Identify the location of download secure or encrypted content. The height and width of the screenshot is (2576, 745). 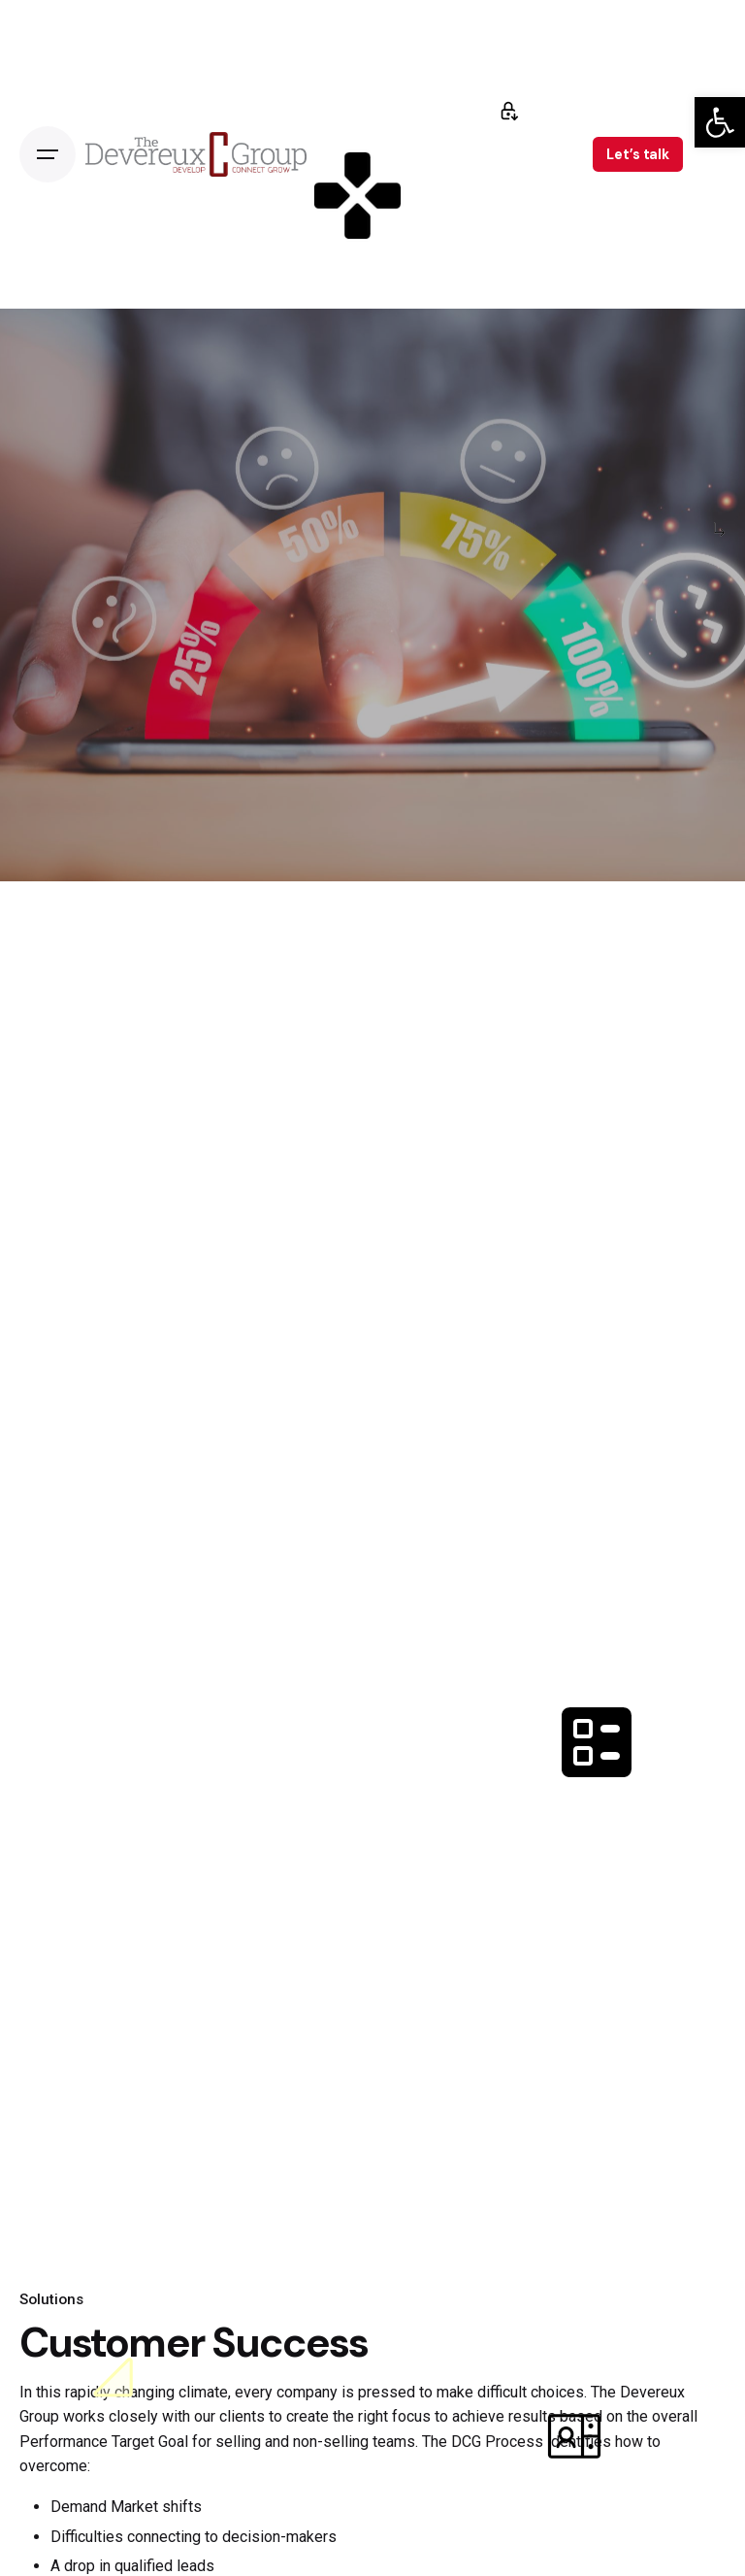
(508, 111).